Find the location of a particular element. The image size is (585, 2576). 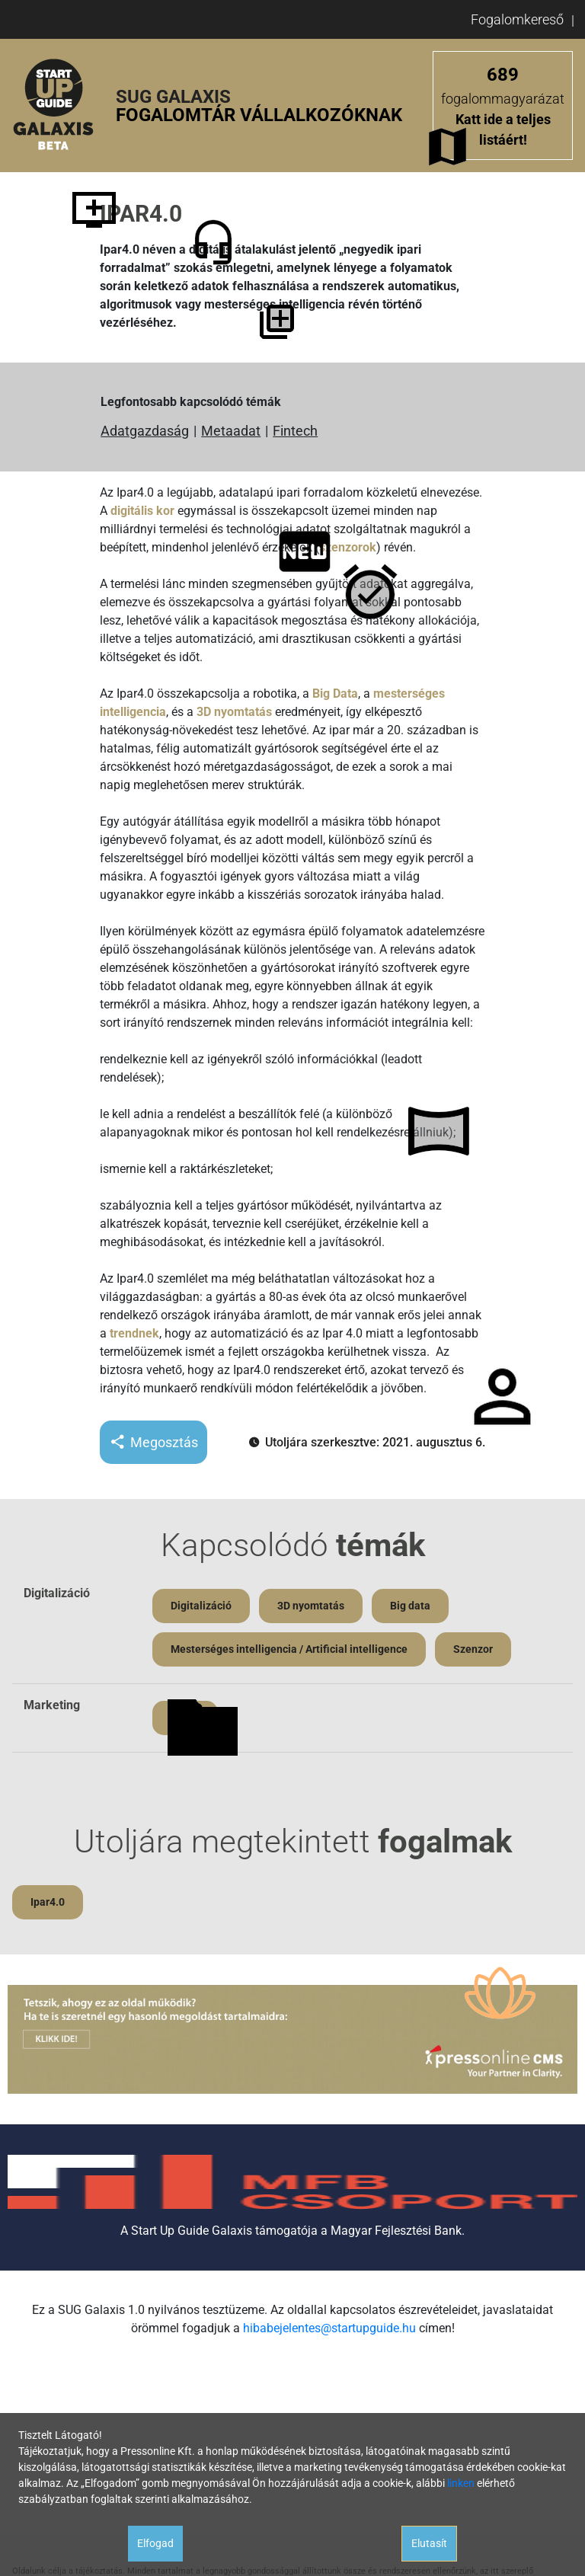

switch to panorama photo mode is located at coordinates (439, 1131).